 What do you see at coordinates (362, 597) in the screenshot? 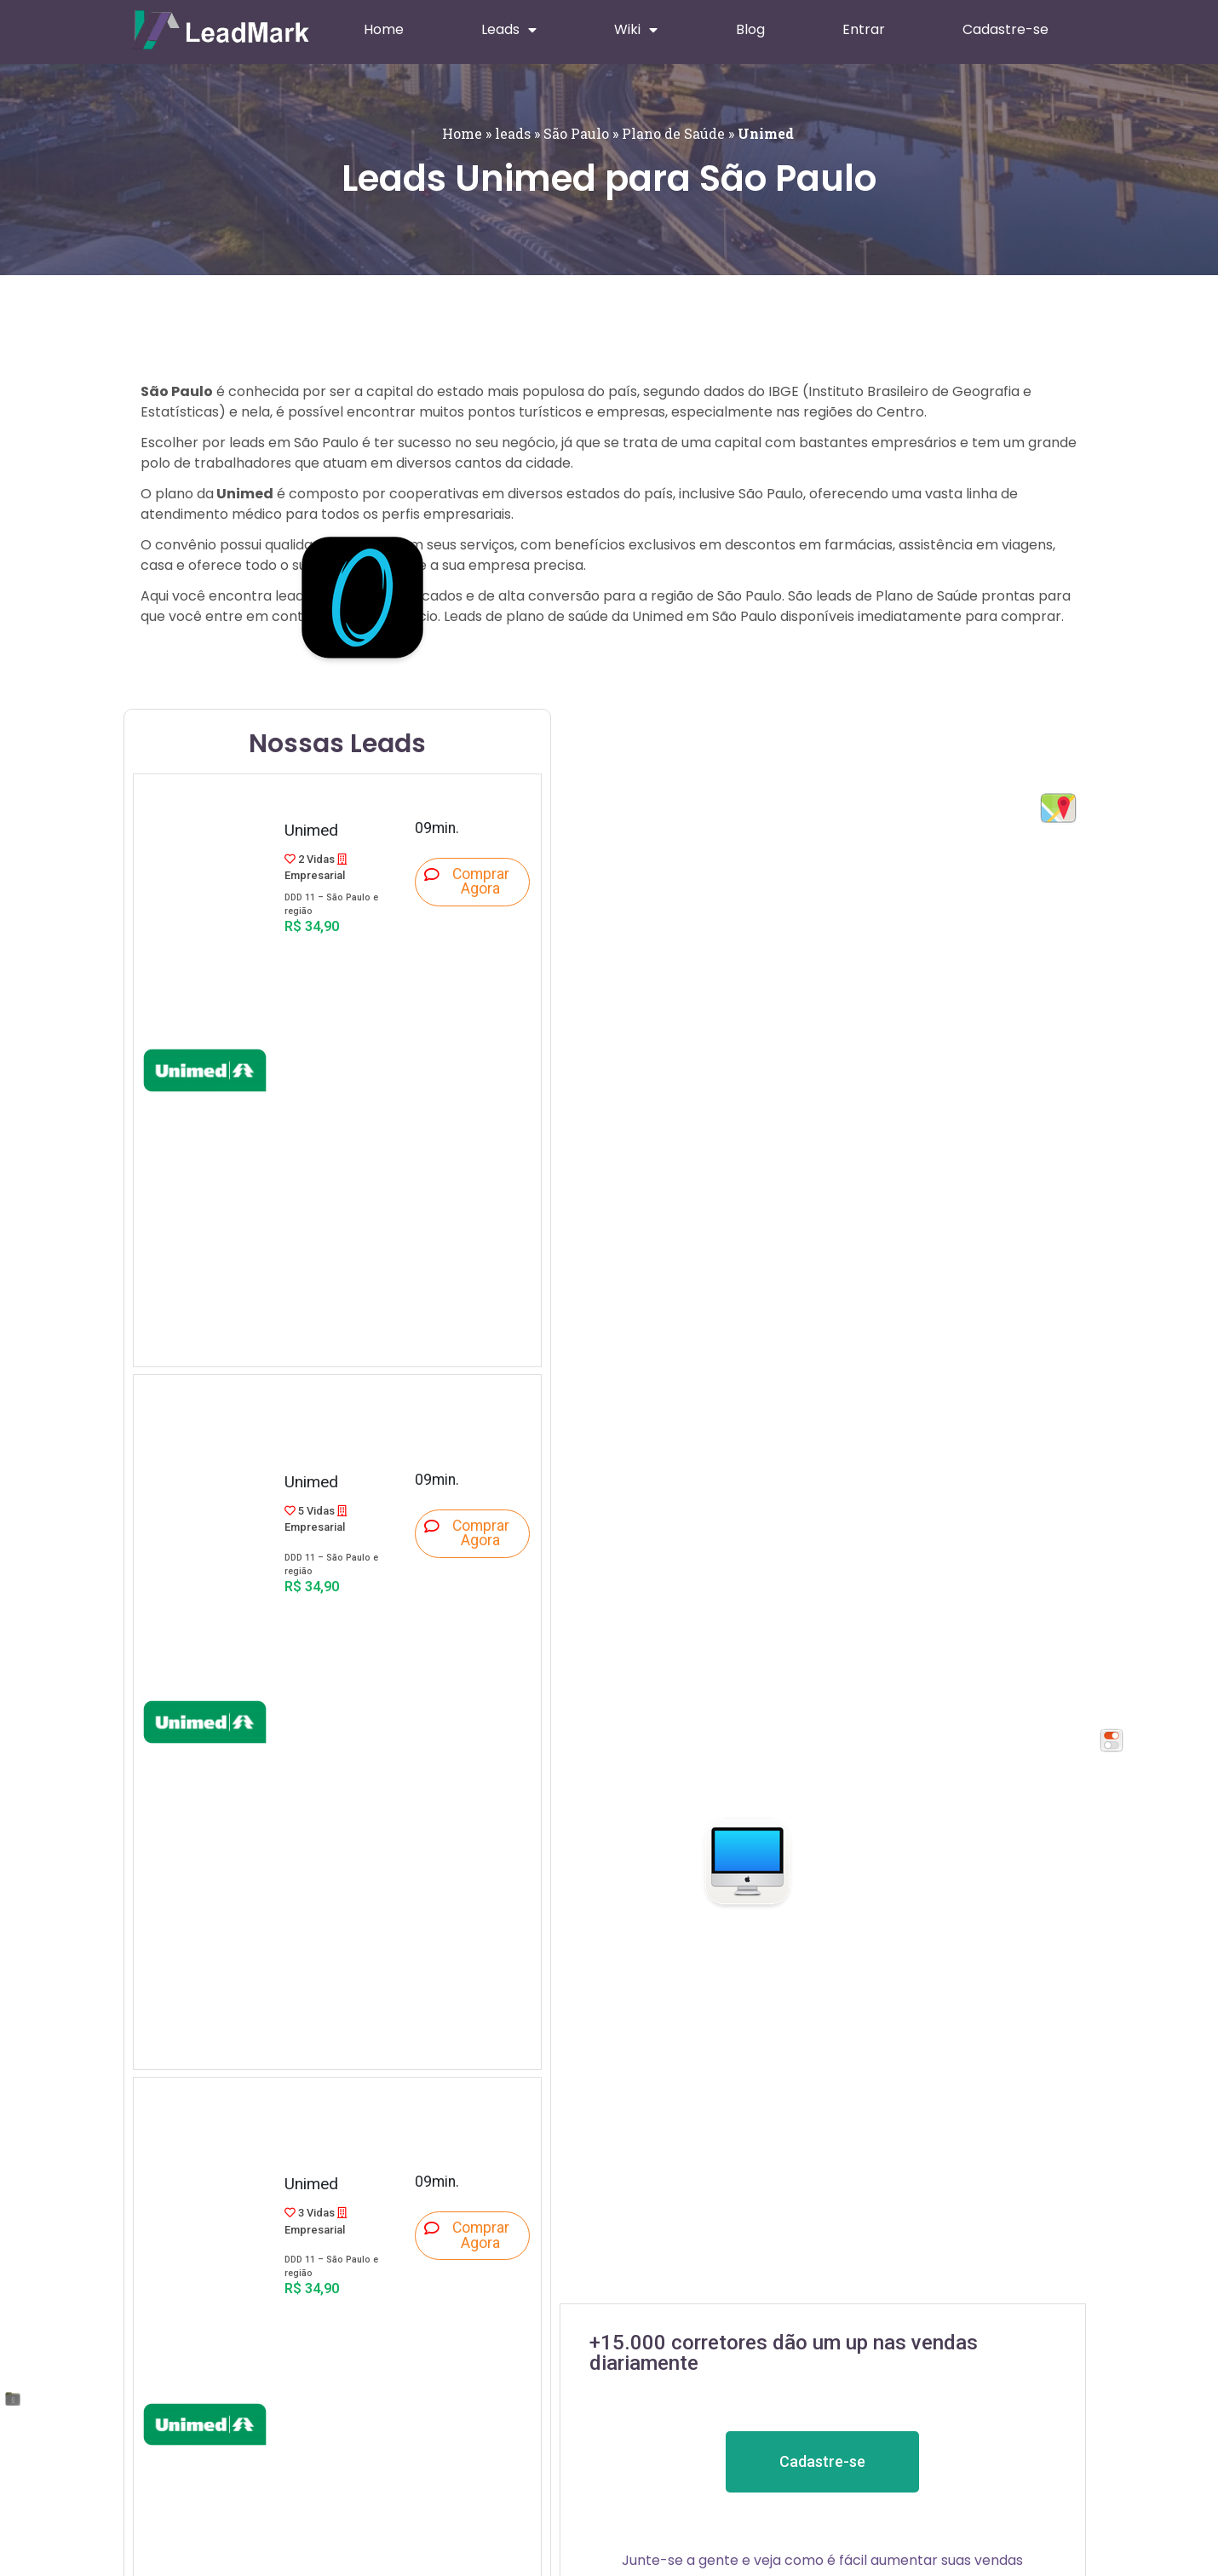
I see `open the portal app` at bounding box center [362, 597].